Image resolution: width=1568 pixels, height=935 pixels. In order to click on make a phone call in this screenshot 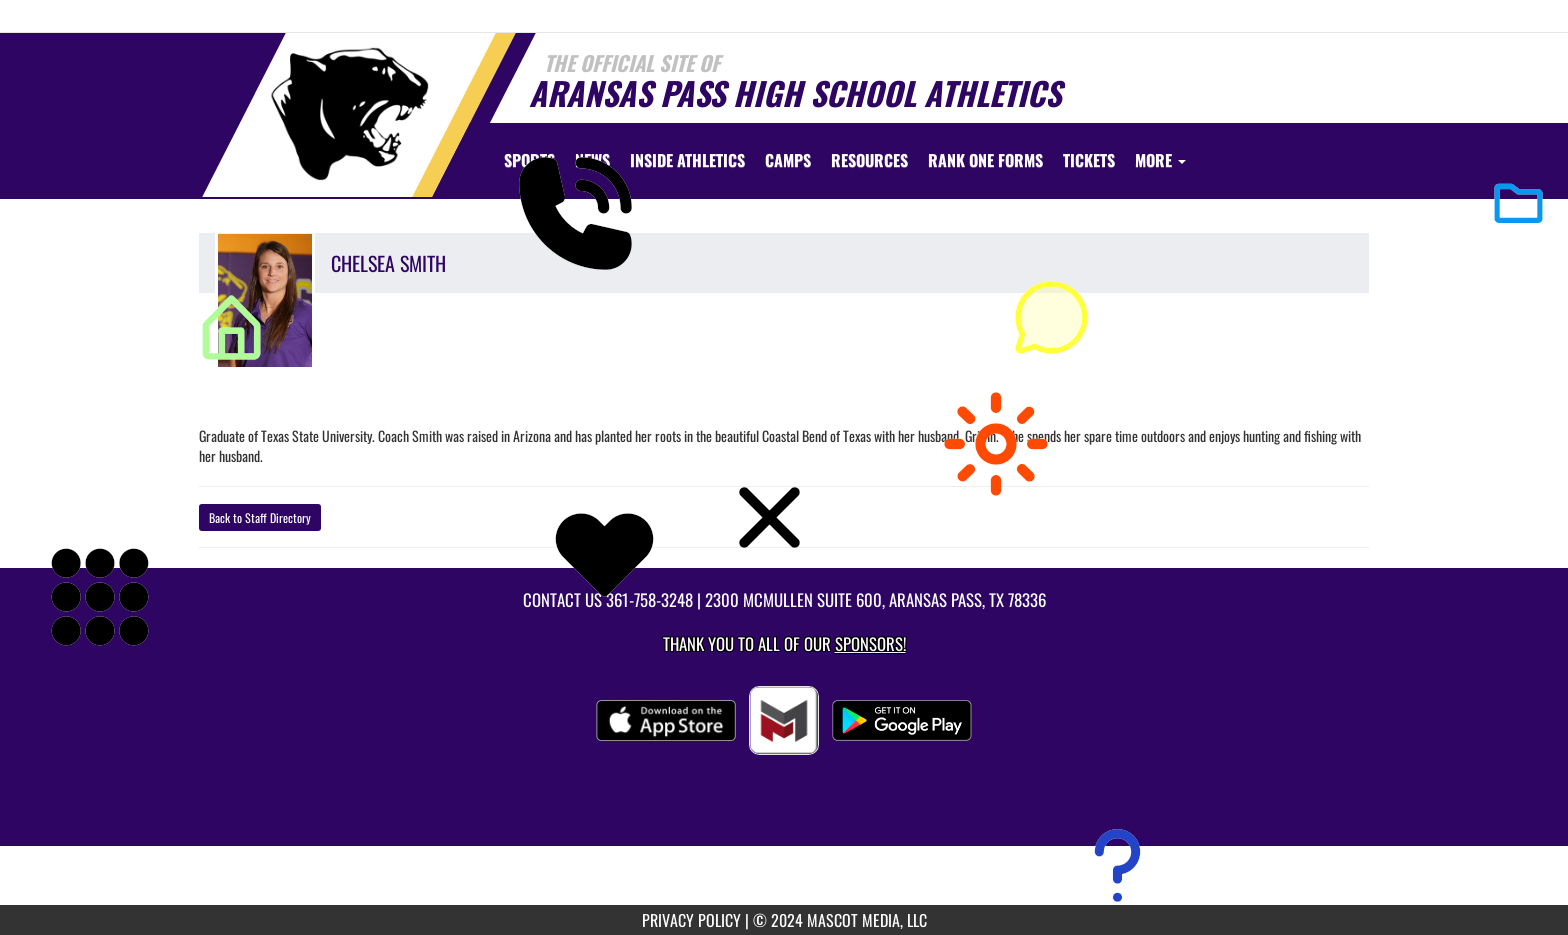, I will do `click(575, 213)`.